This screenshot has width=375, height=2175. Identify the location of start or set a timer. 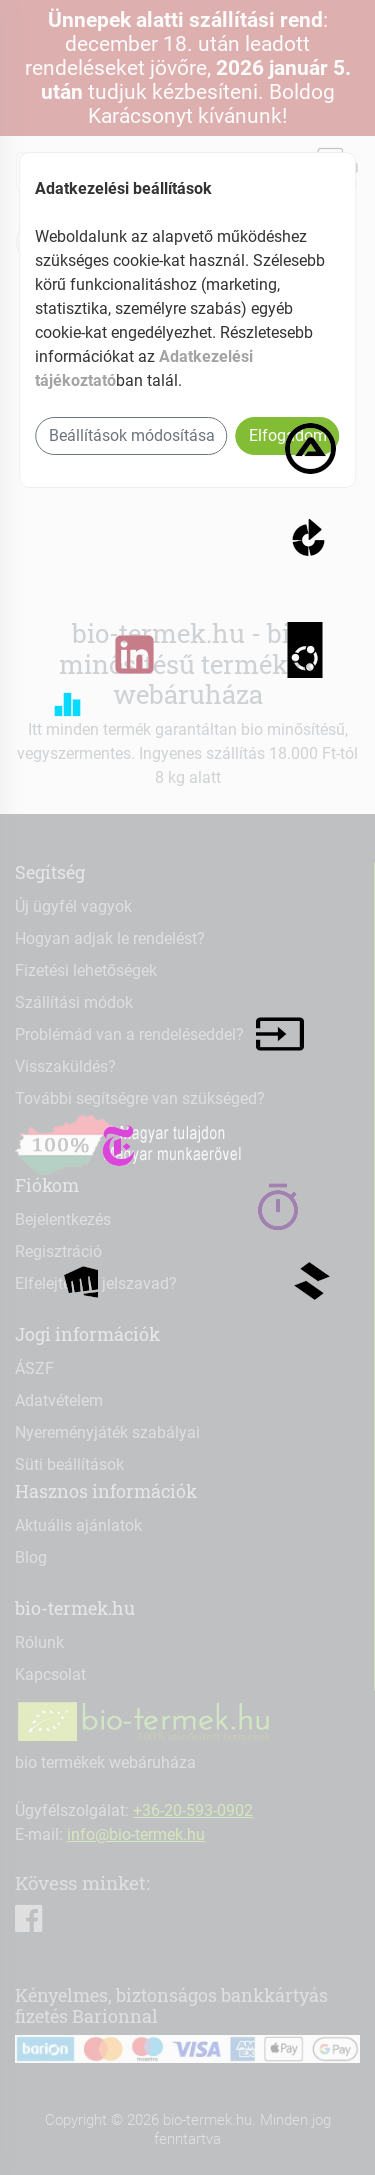
(278, 1208).